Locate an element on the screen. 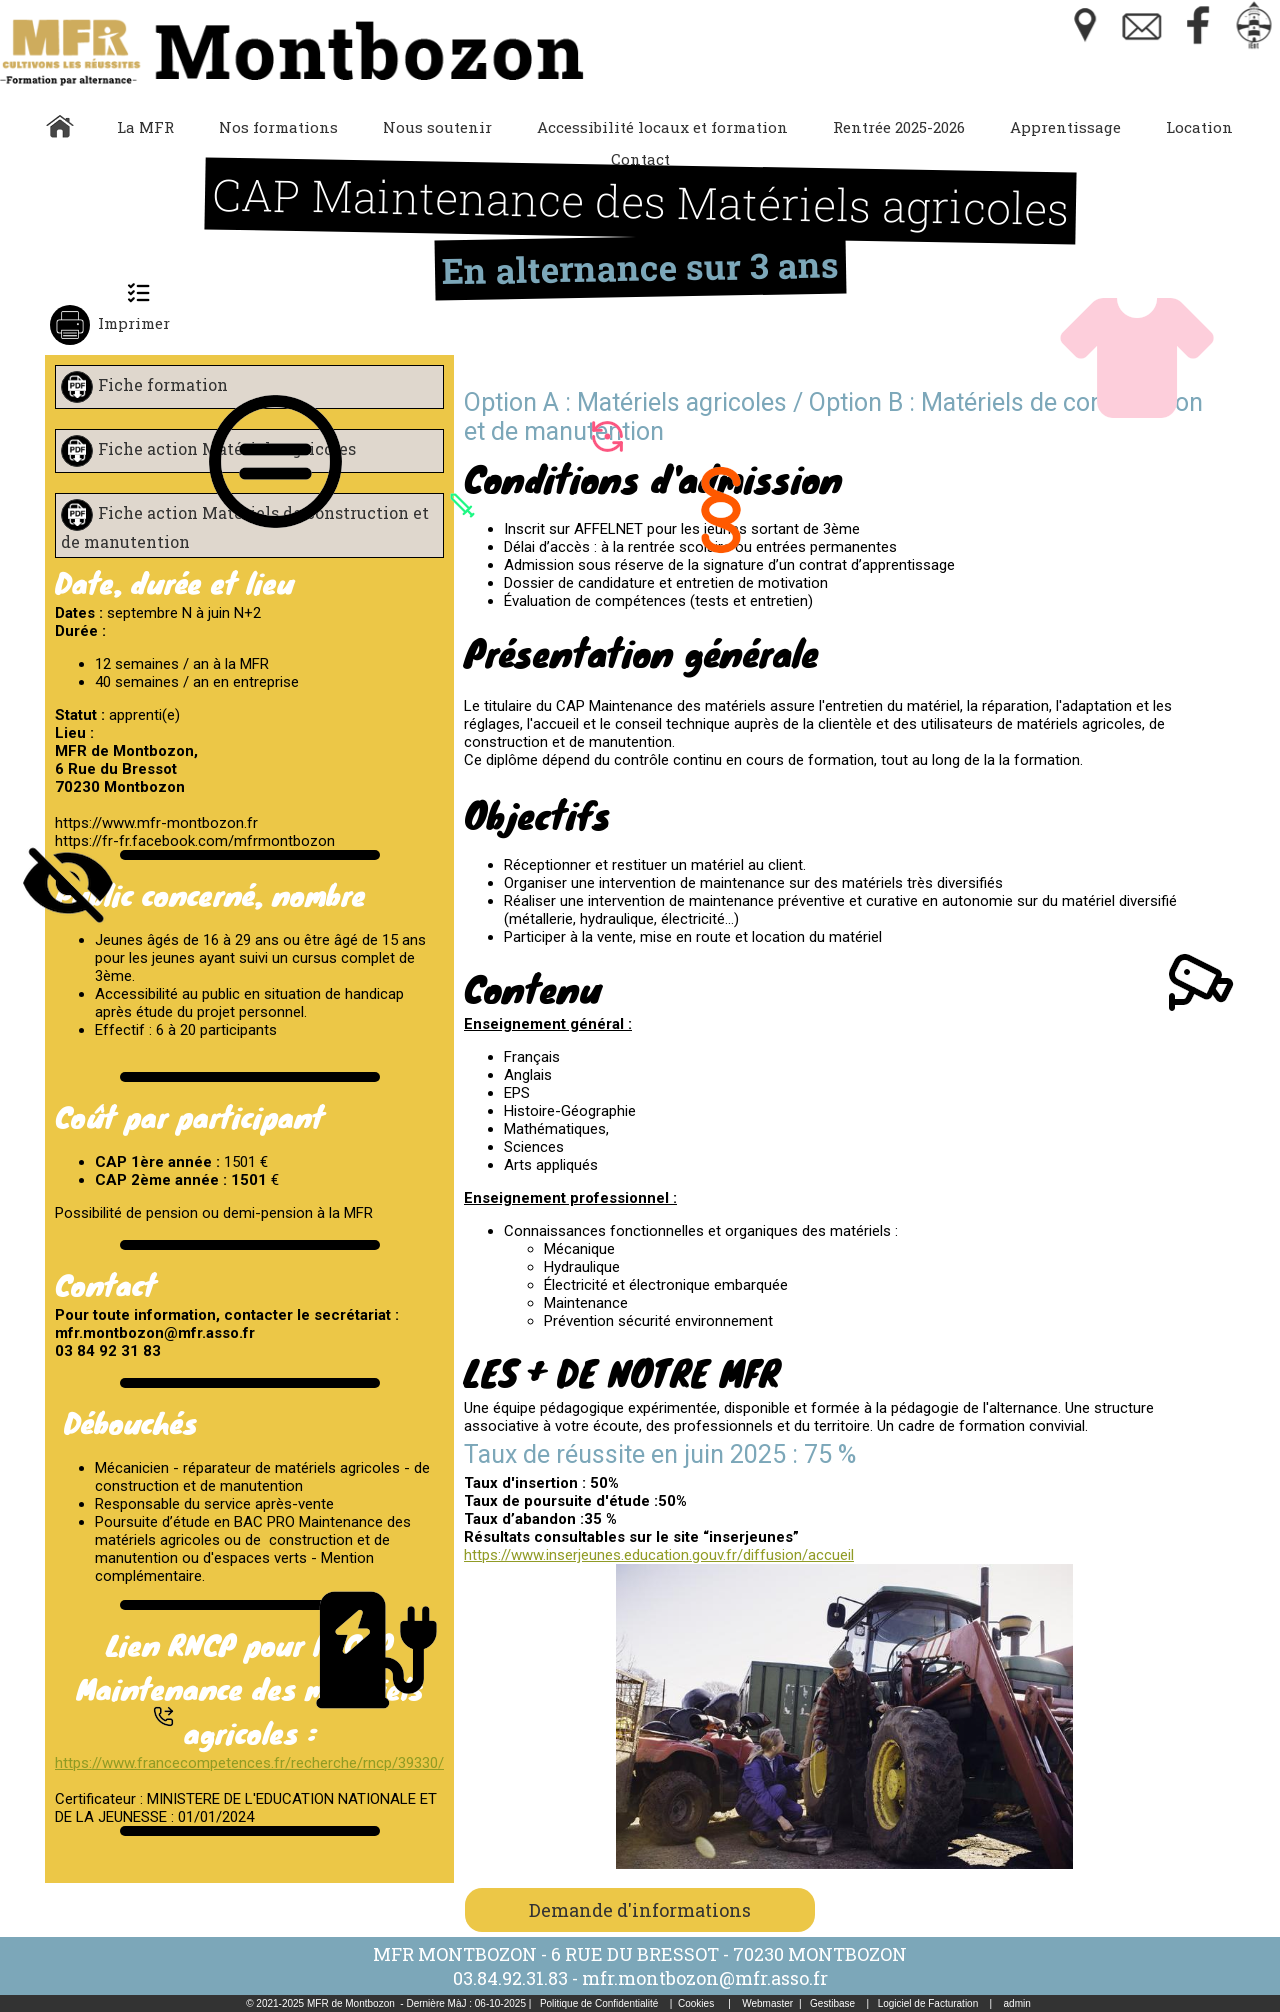 This screenshot has width=1280, height=2012. refresh or sync with status indicator is located at coordinates (607, 436).